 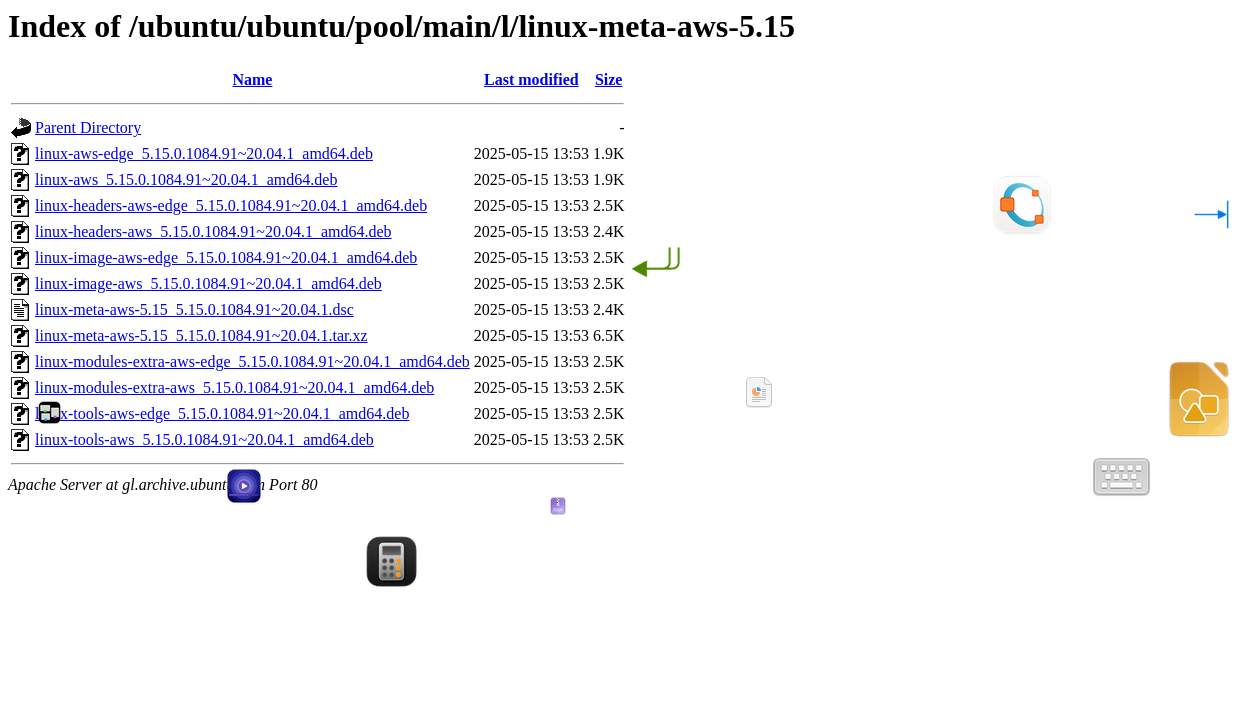 I want to click on open a presentation file, so click(x=759, y=392).